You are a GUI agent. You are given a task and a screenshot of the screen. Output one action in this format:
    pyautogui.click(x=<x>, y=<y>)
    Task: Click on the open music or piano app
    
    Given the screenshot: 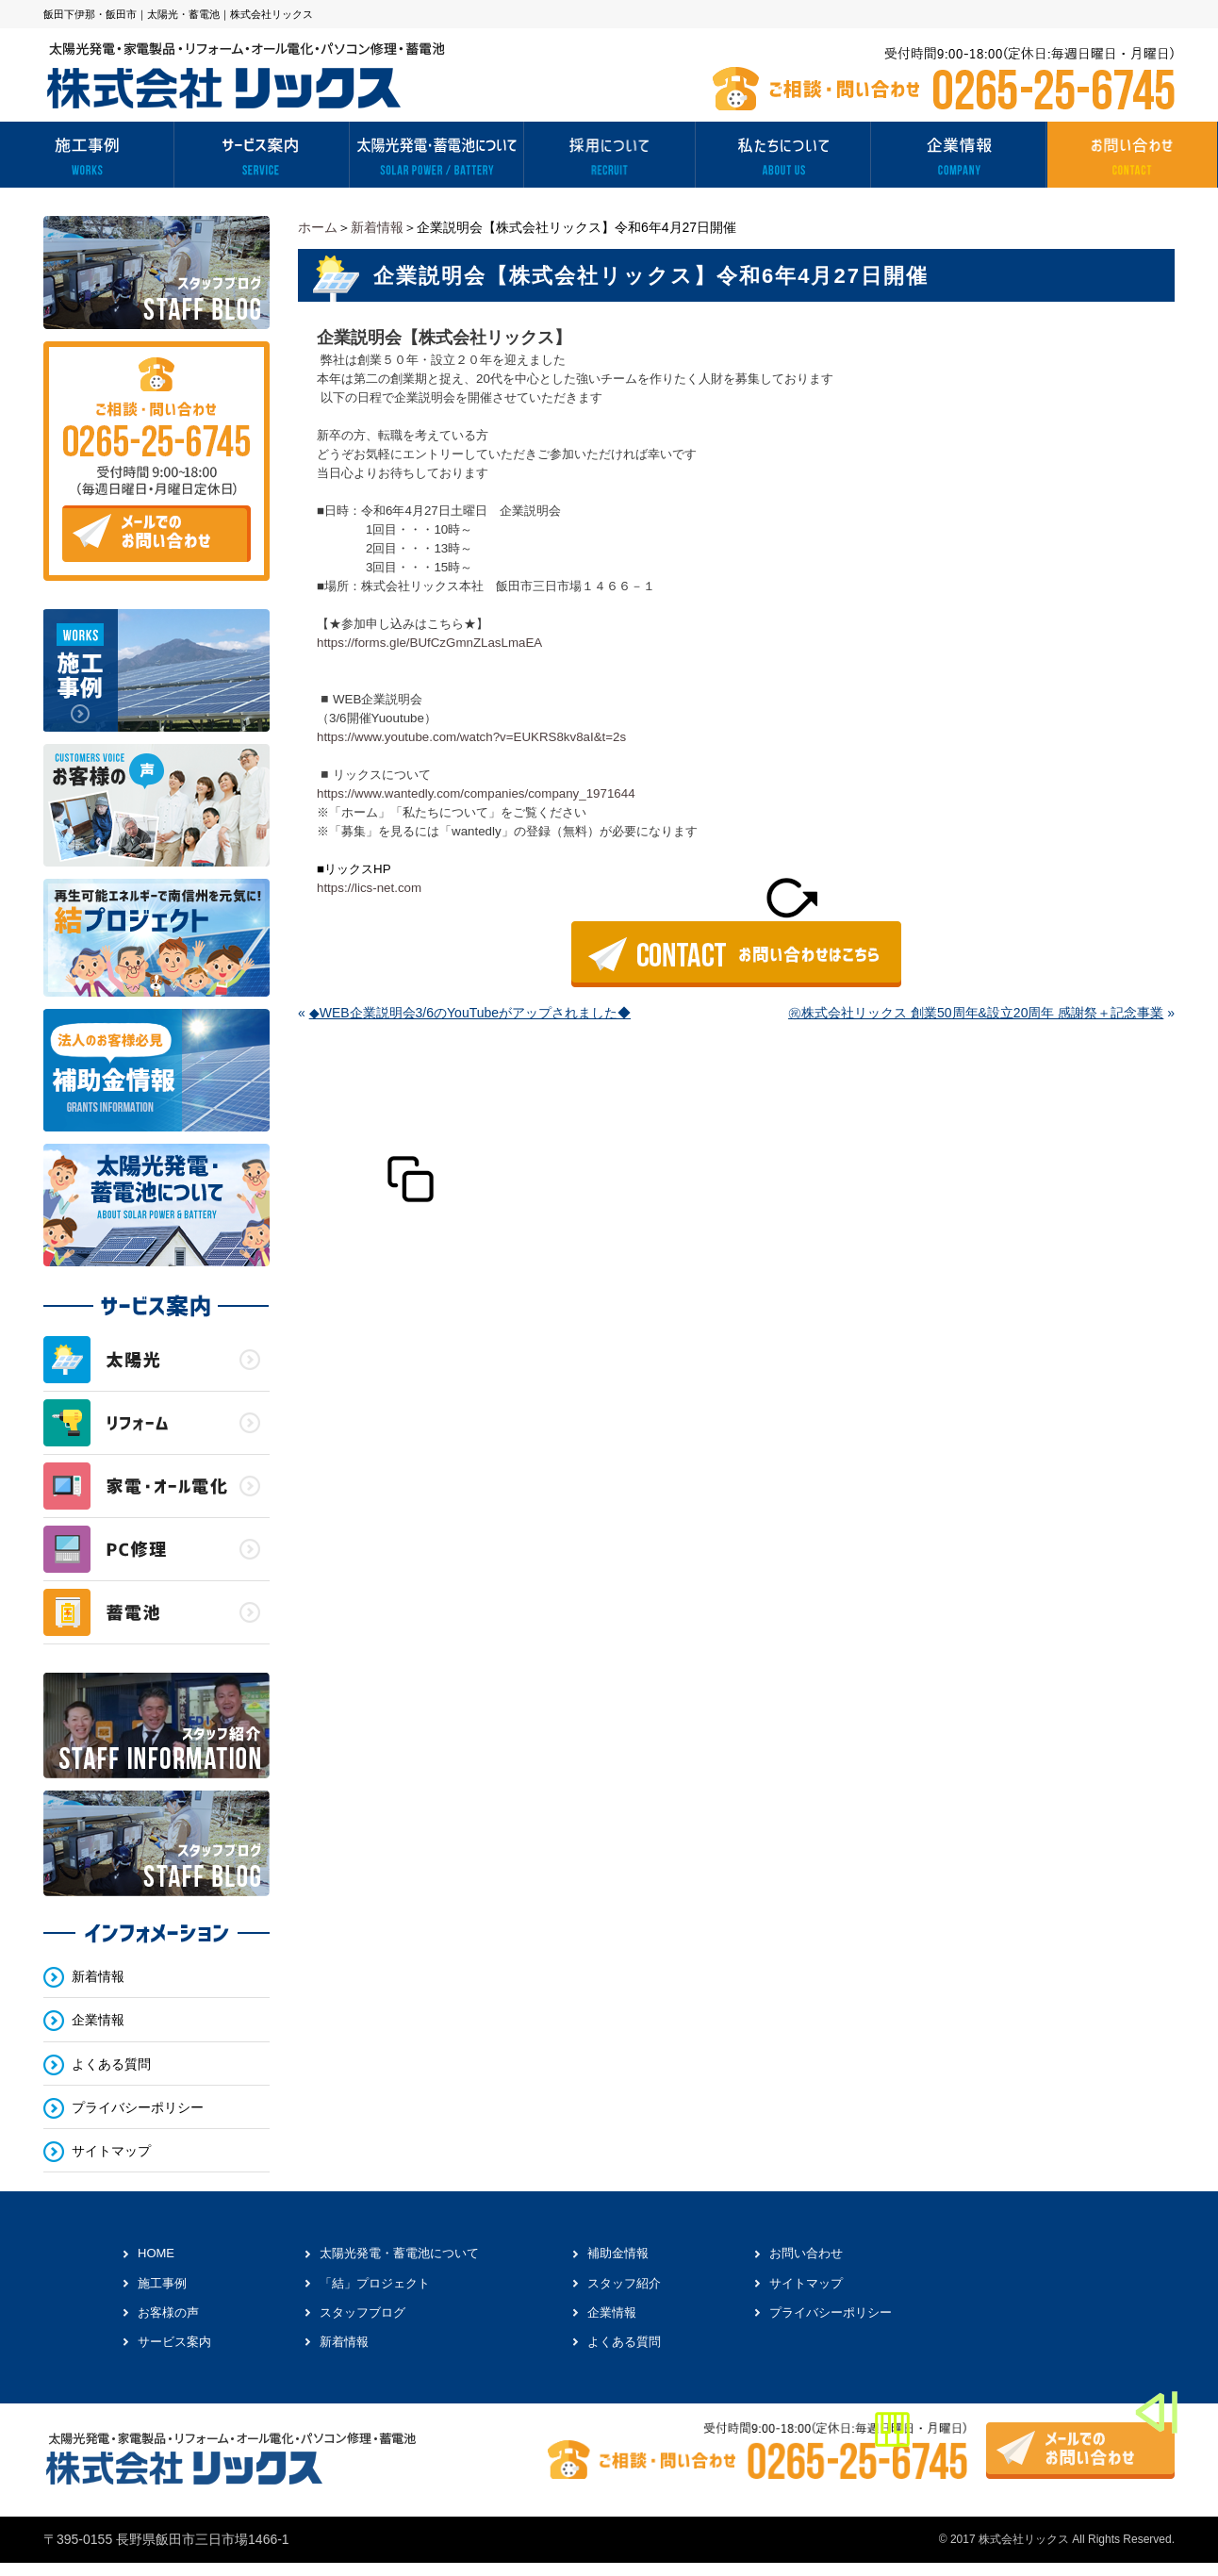 What is the action you would take?
    pyautogui.click(x=892, y=2429)
    